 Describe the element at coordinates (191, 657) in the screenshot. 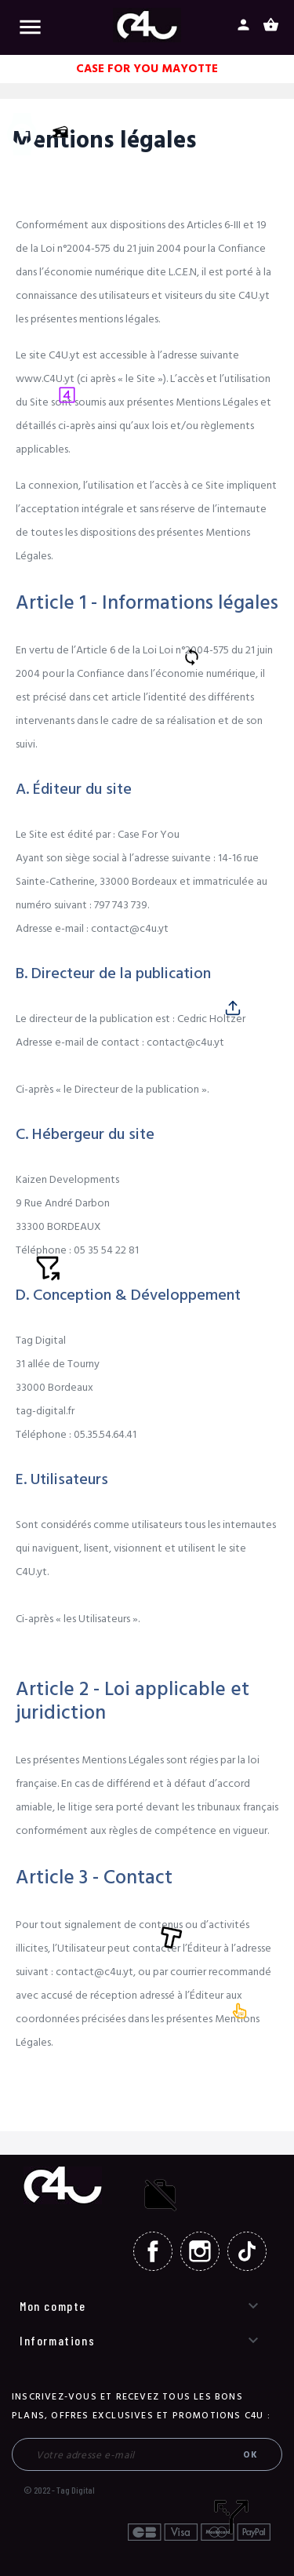

I see `sync data across devices` at that location.